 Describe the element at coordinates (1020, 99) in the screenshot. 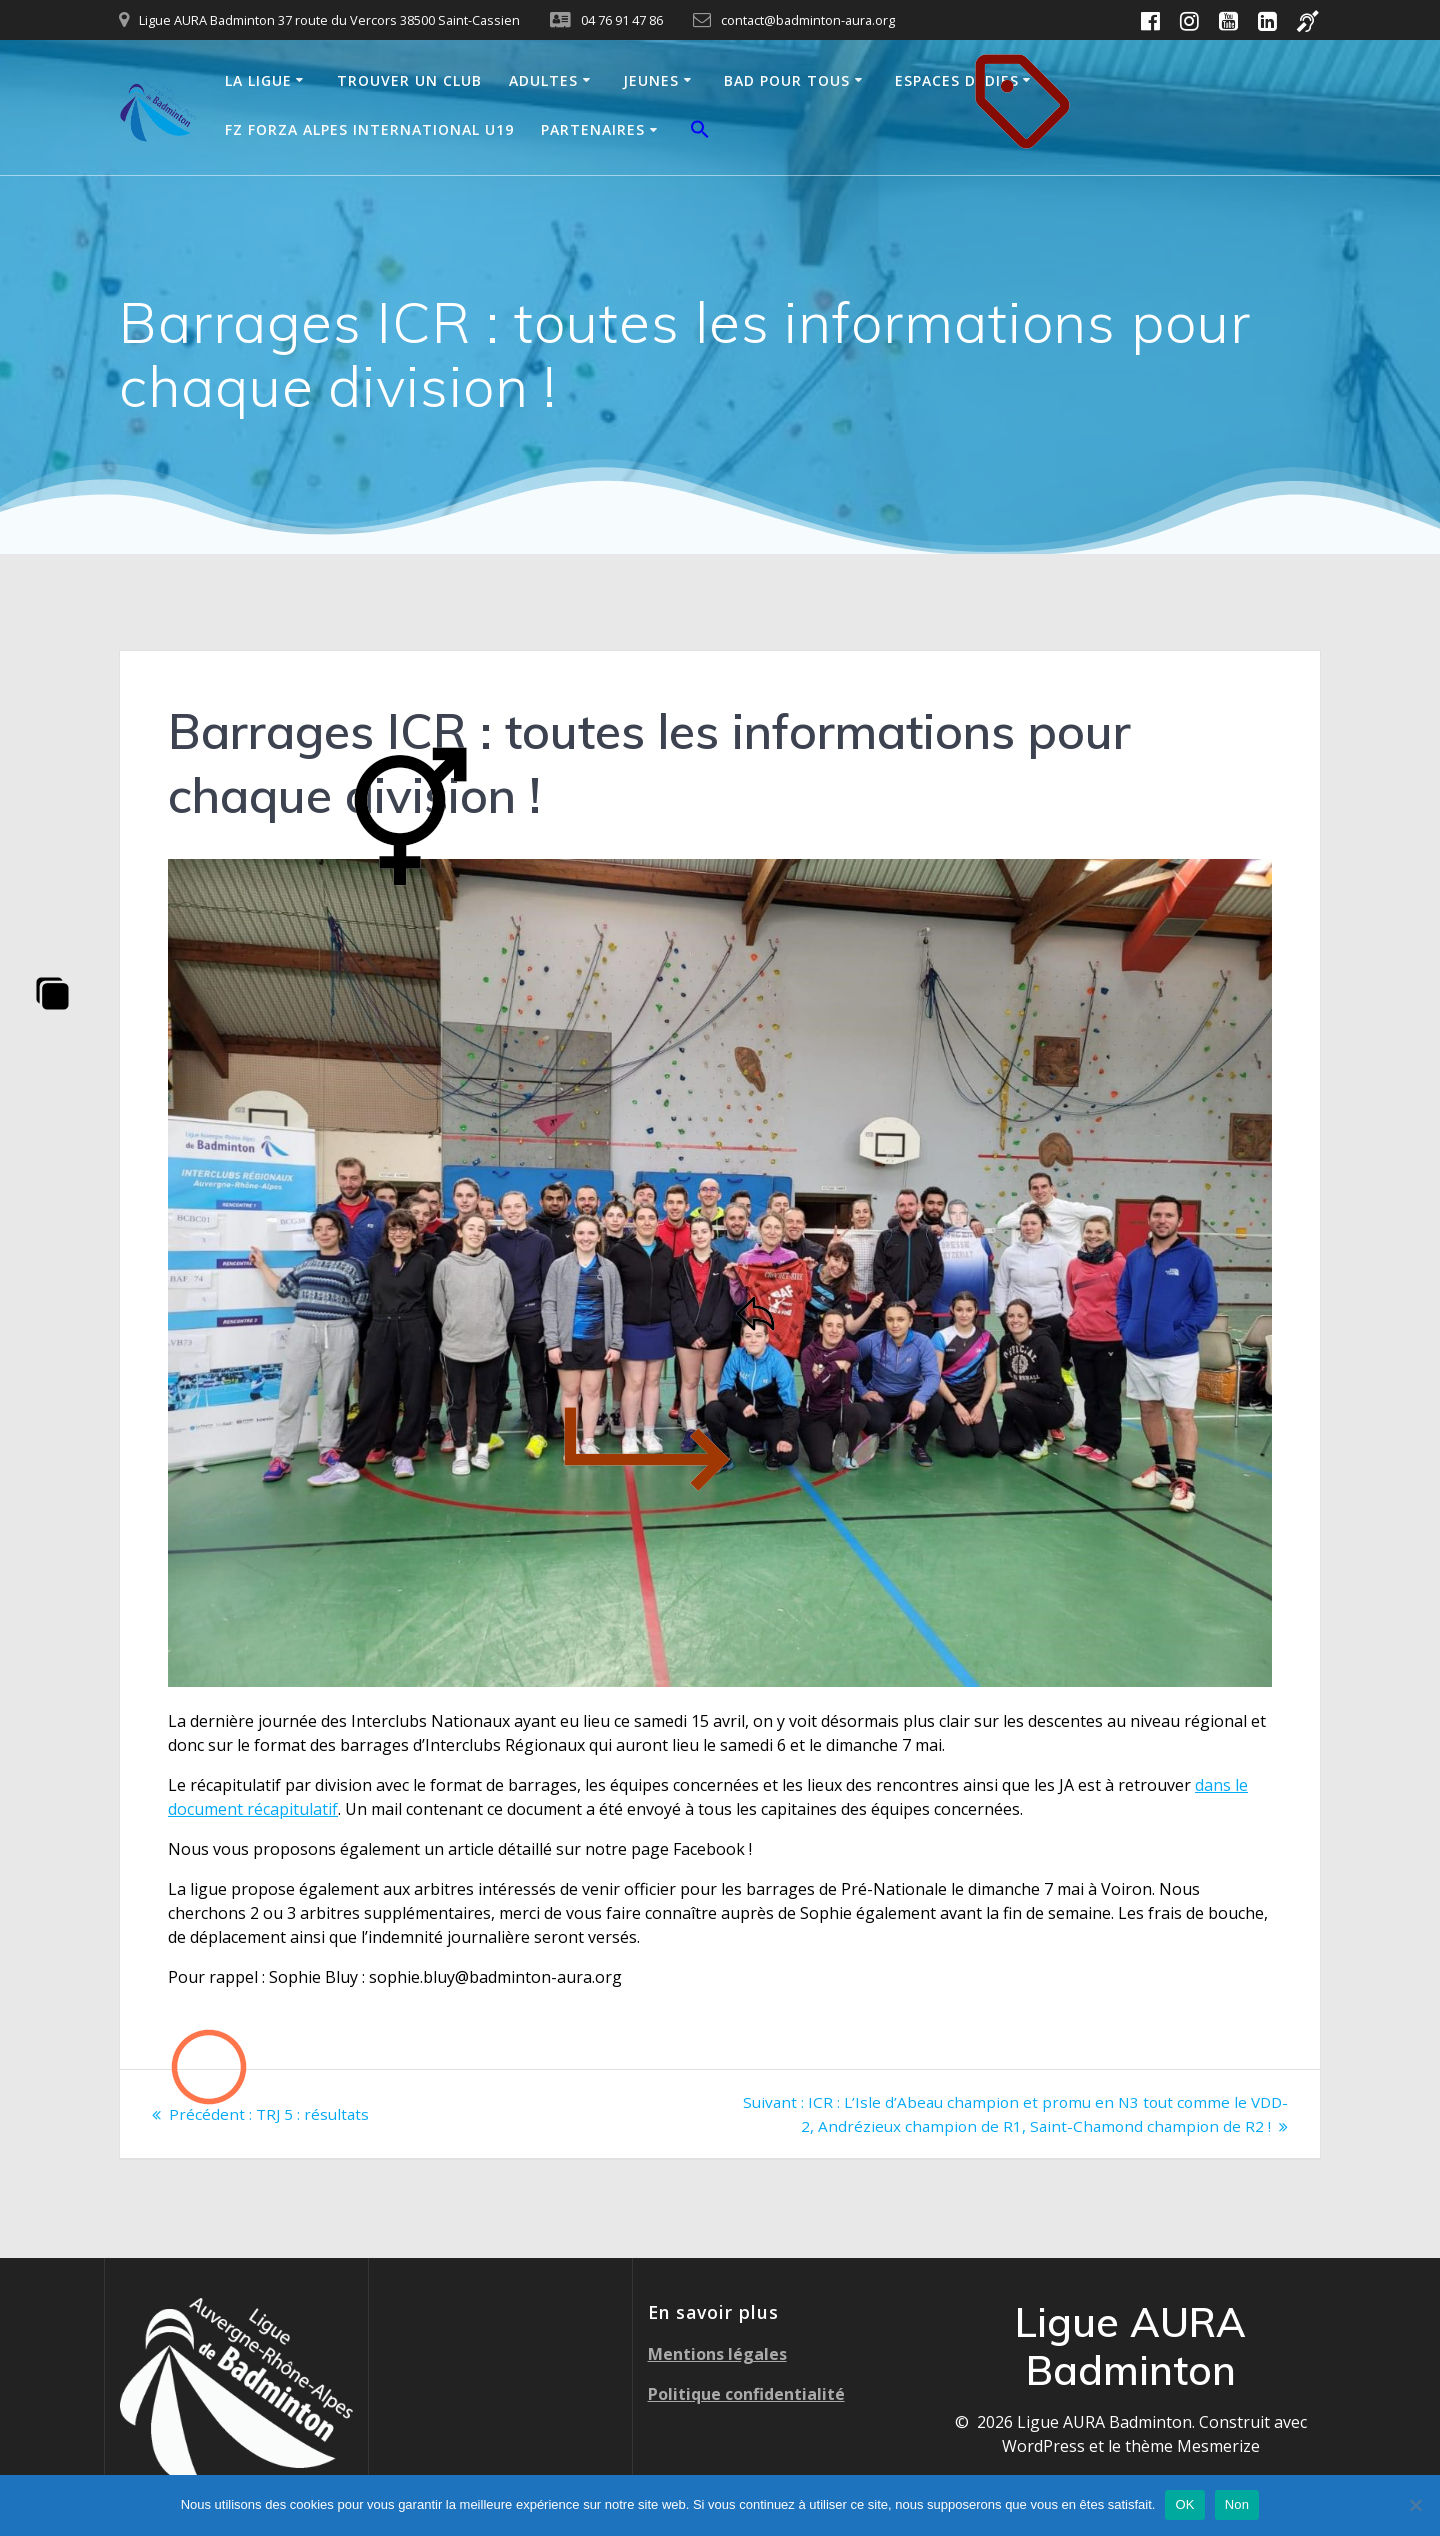

I see `add or manage tags` at that location.